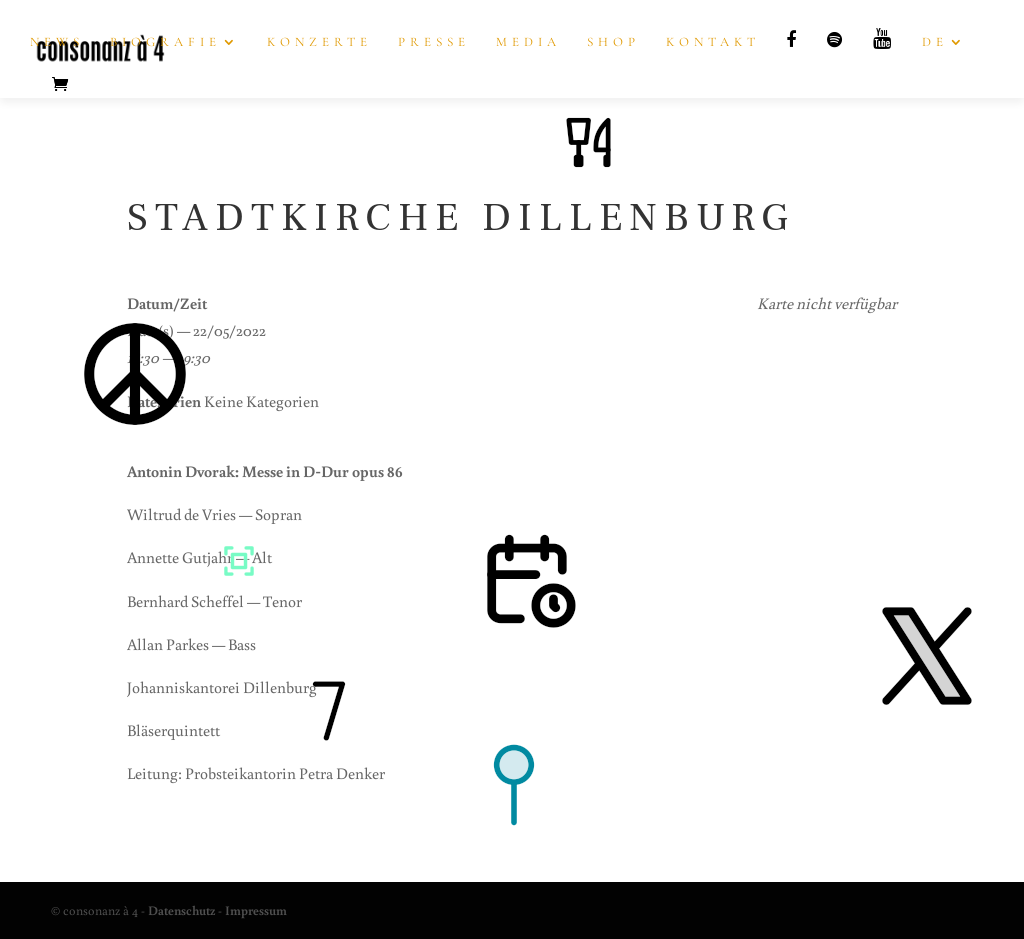 The height and width of the screenshot is (939, 1024). What do you see at coordinates (588, 142) in the screenshot?
I see `access cooking or recipe features` at bounding box center [588, 142].